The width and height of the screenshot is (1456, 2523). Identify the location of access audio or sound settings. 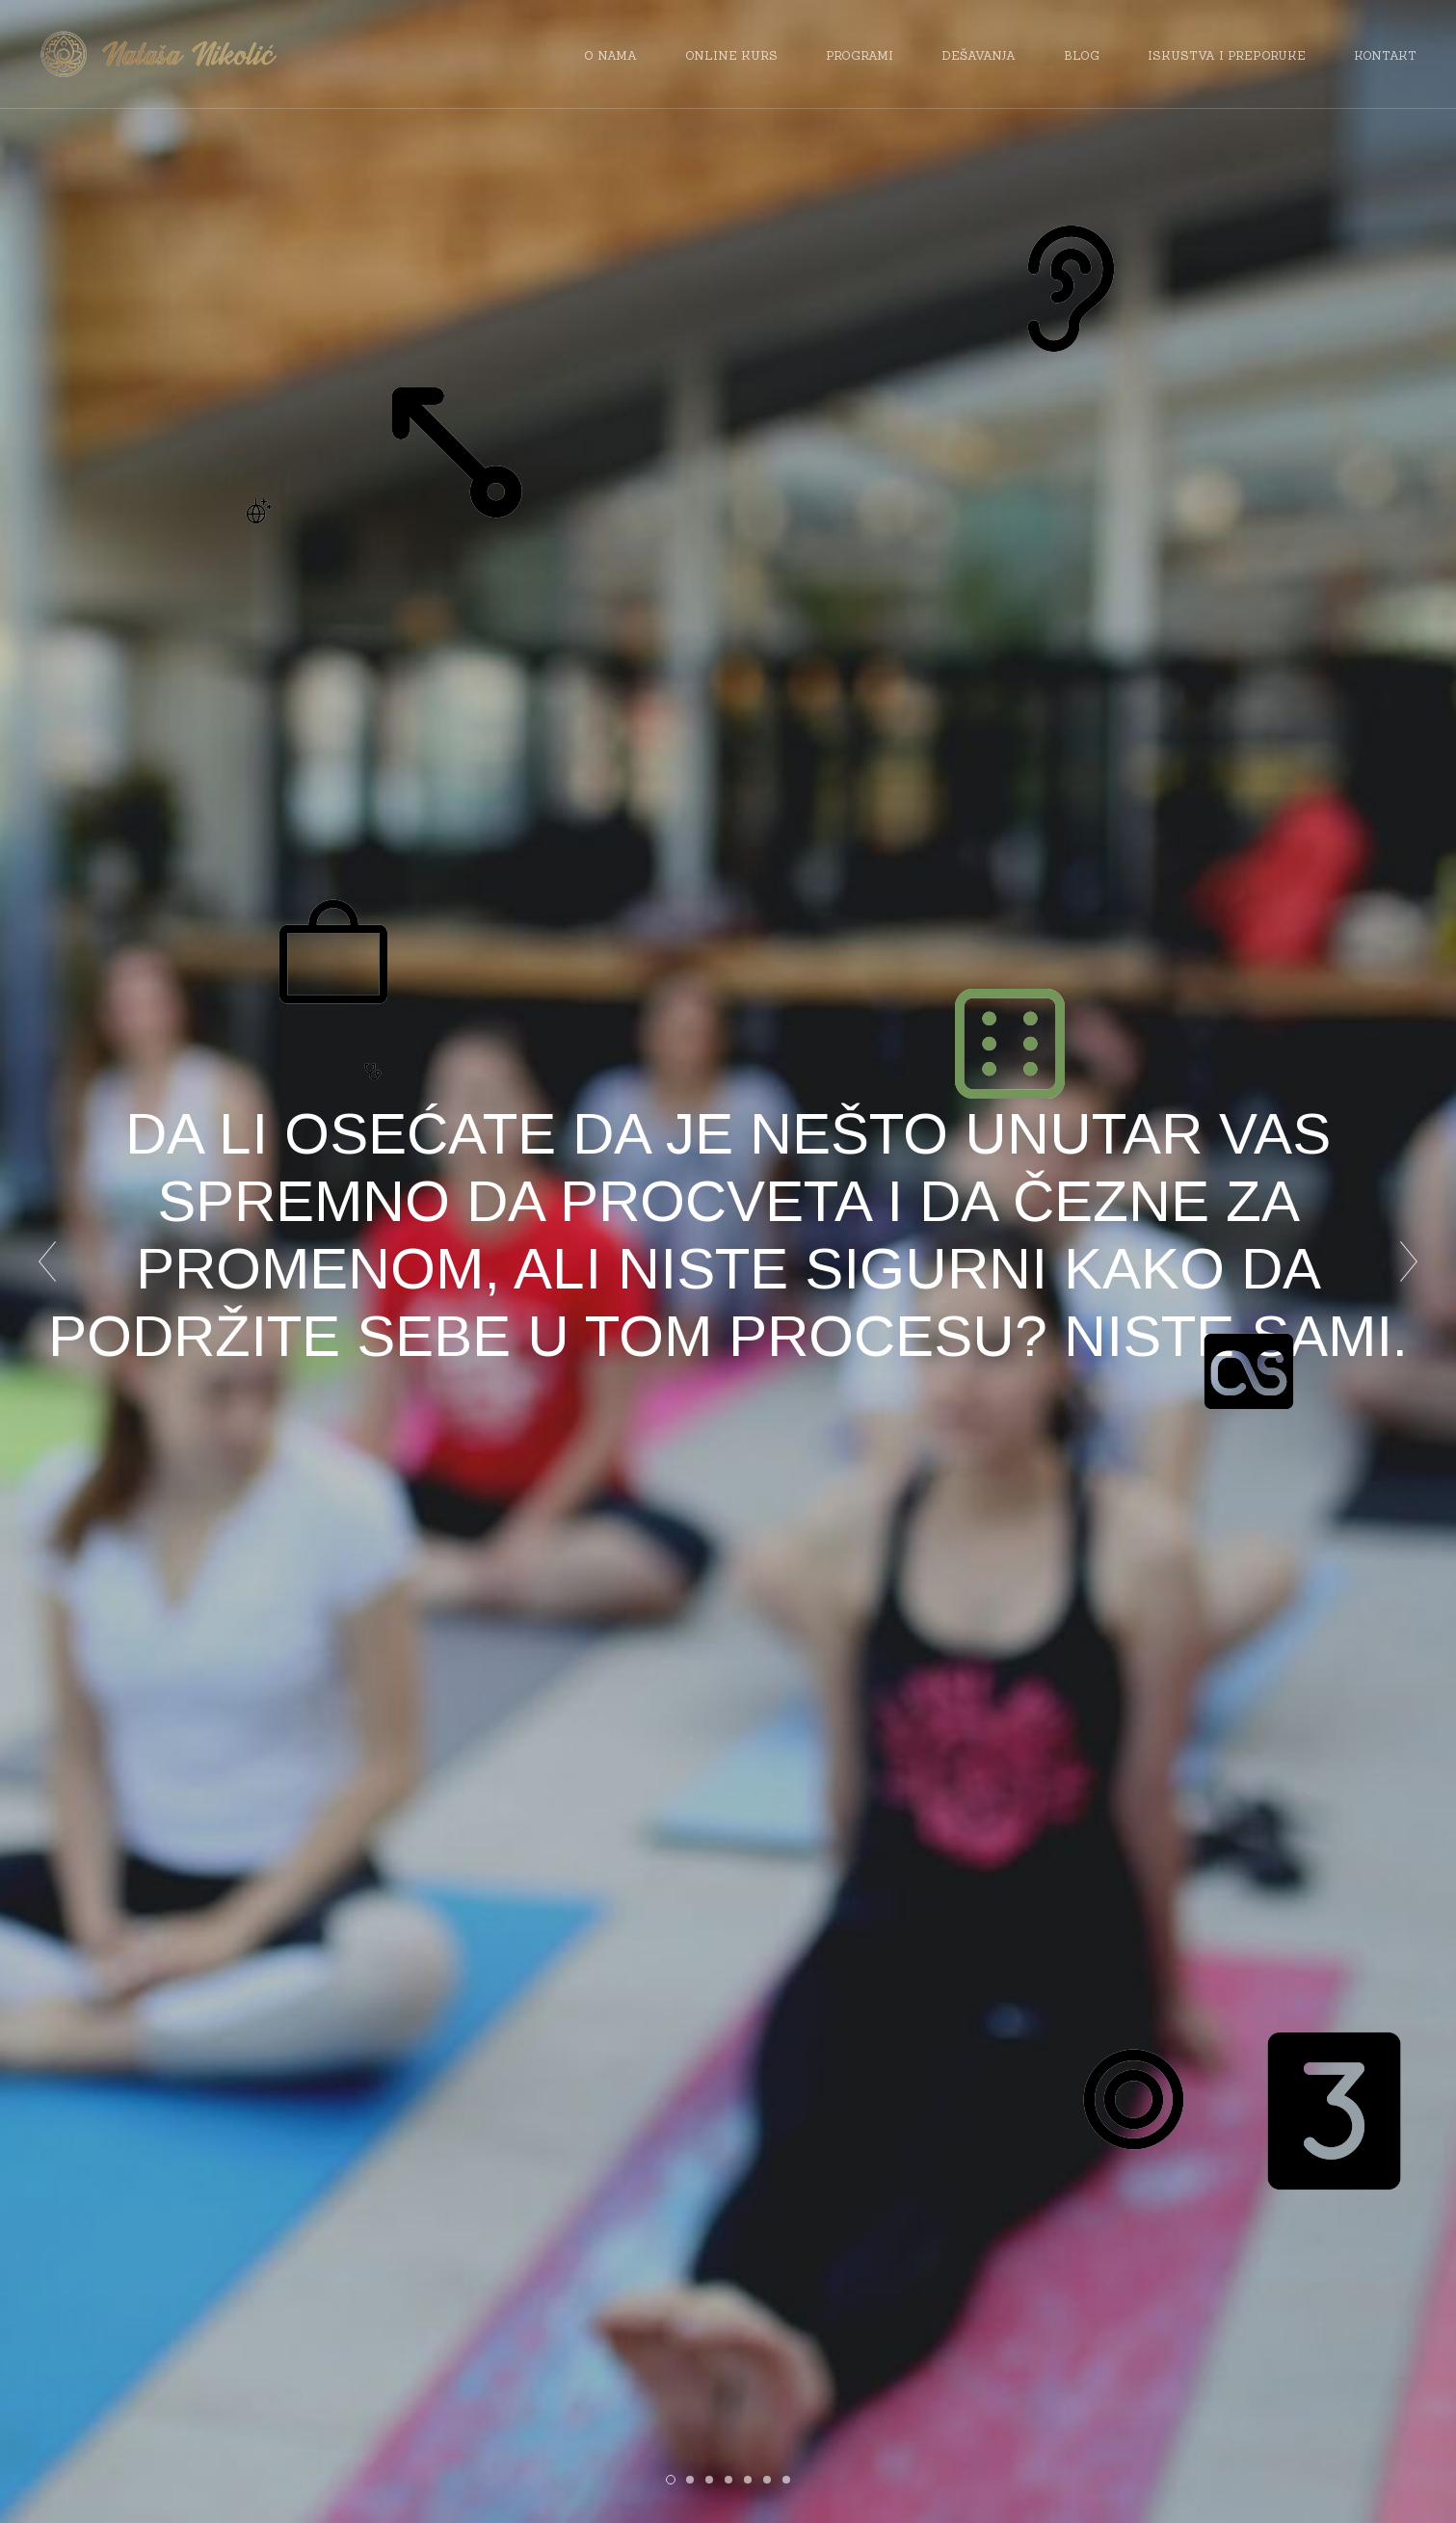
(1068, 288).